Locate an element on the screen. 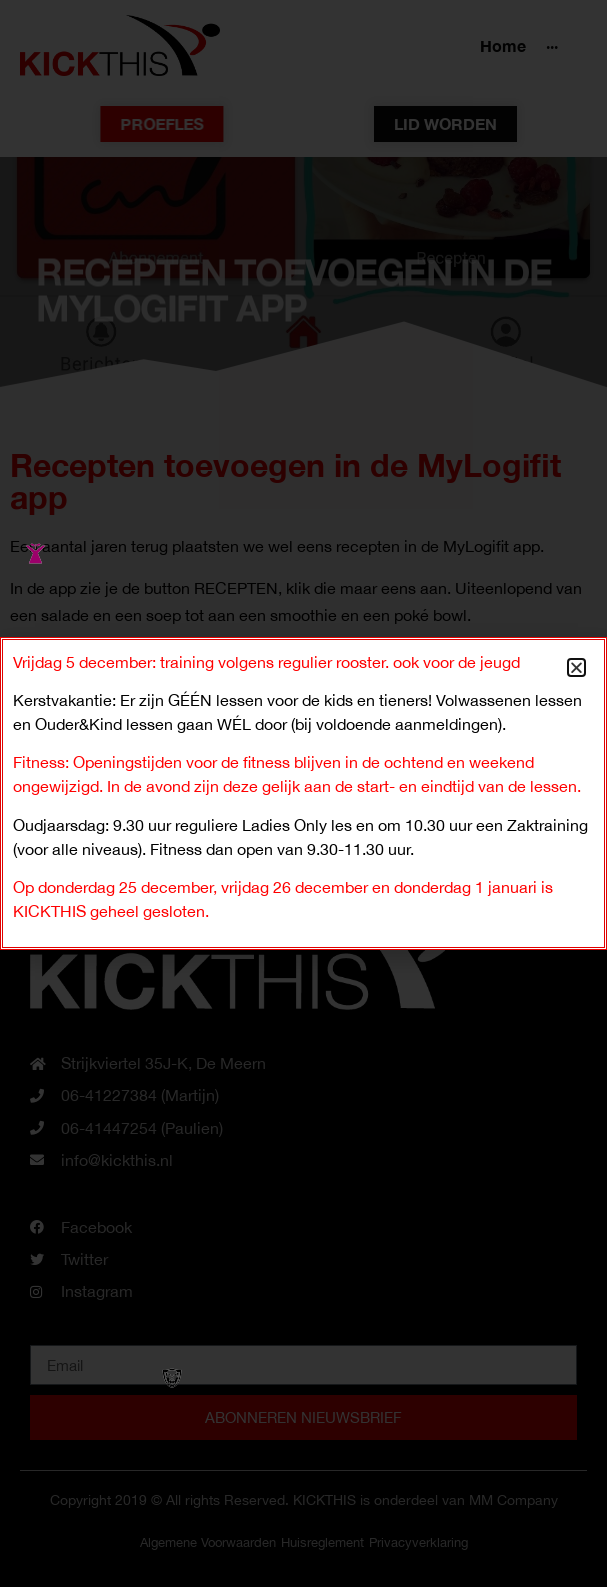 Image resolution: width=607 pixels, height=1587 pixels. indicates a decision point or branching path is located at coordinates (35, 553).